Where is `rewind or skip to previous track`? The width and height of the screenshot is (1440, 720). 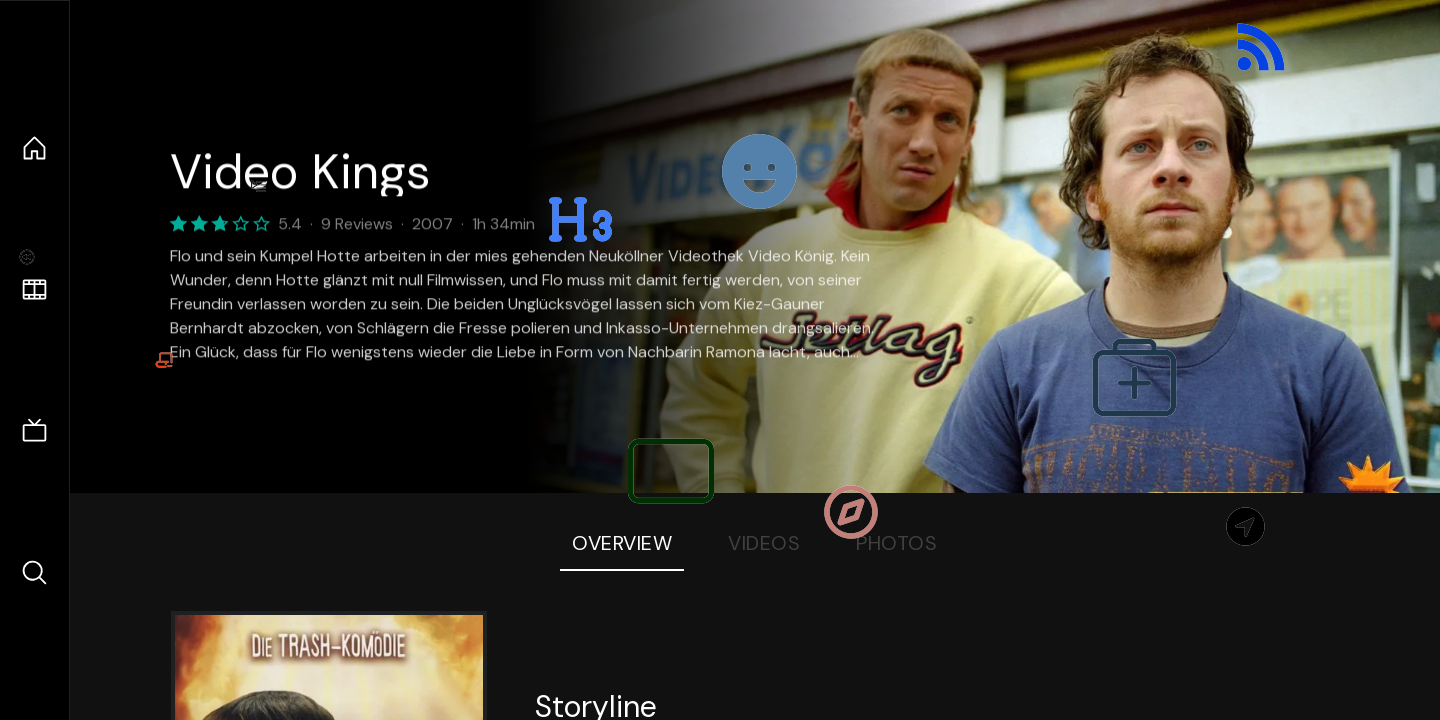 rewind or skip to previous track is located at coordinates (27, 257).